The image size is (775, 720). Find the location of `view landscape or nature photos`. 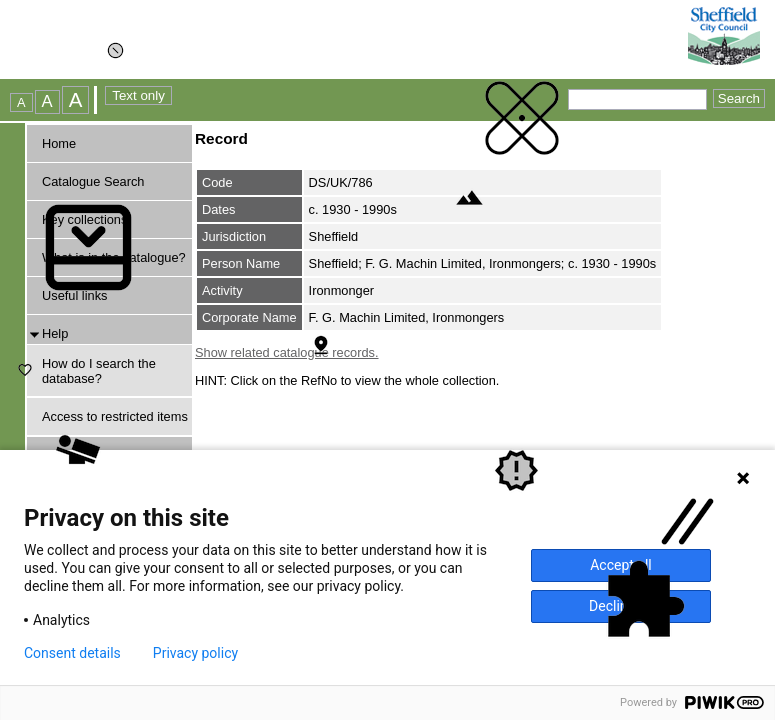

view landscape or nature photos is located at coordinates (469, 197).